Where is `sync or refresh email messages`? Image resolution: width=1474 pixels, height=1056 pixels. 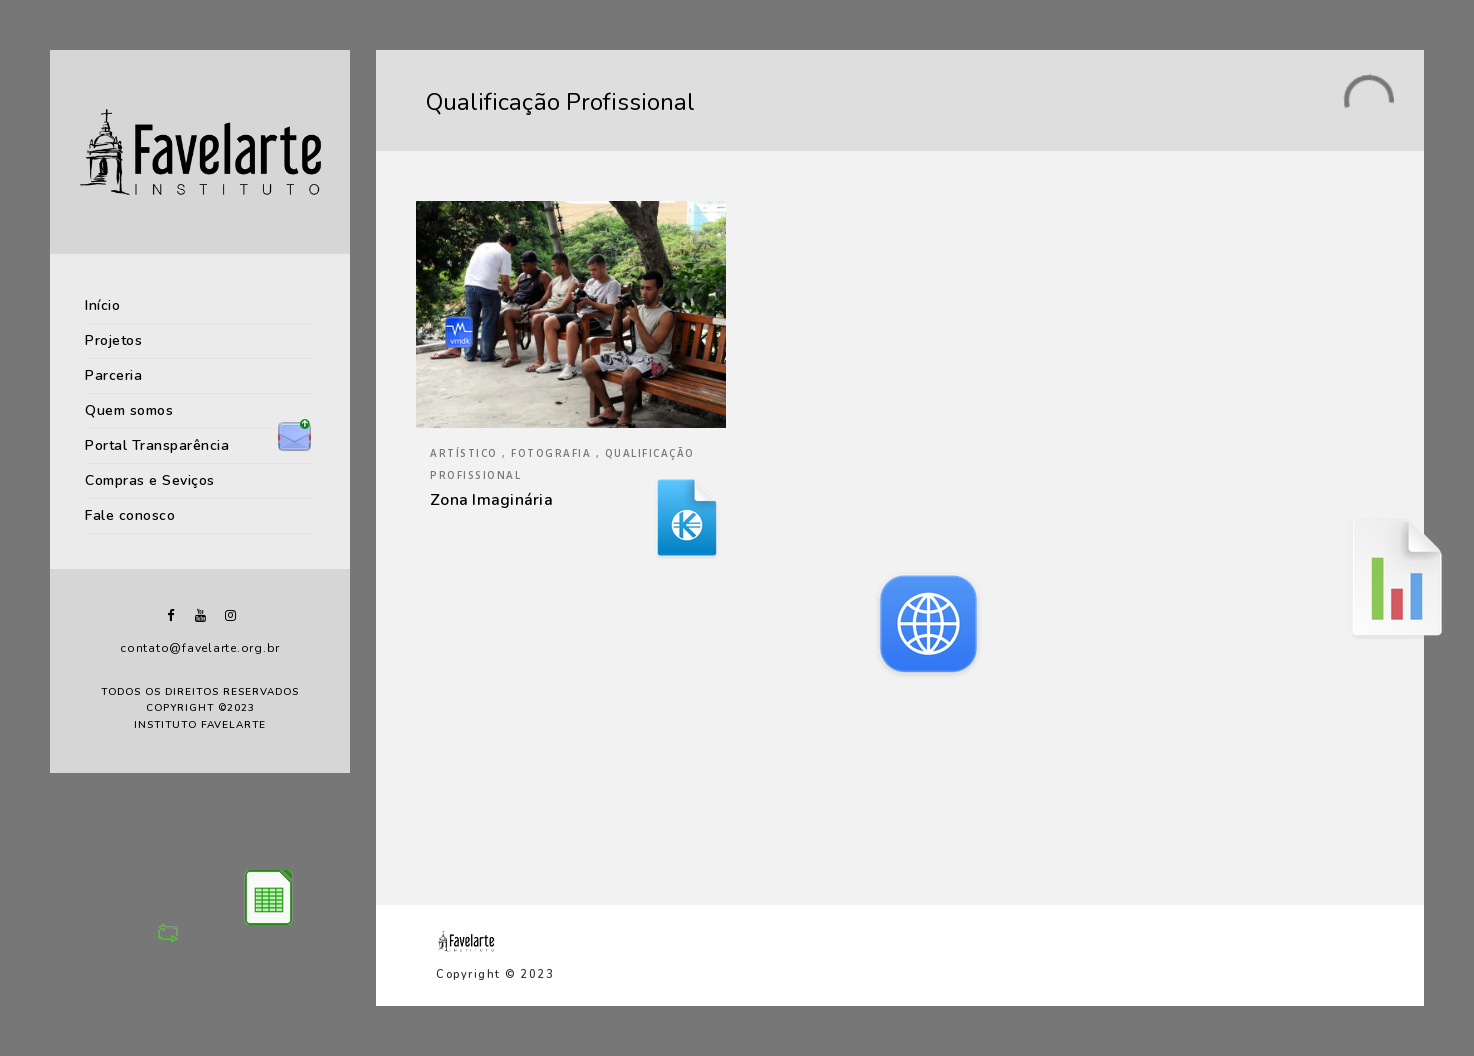 sync or refresh email messages is located at coordinates (168, 933).